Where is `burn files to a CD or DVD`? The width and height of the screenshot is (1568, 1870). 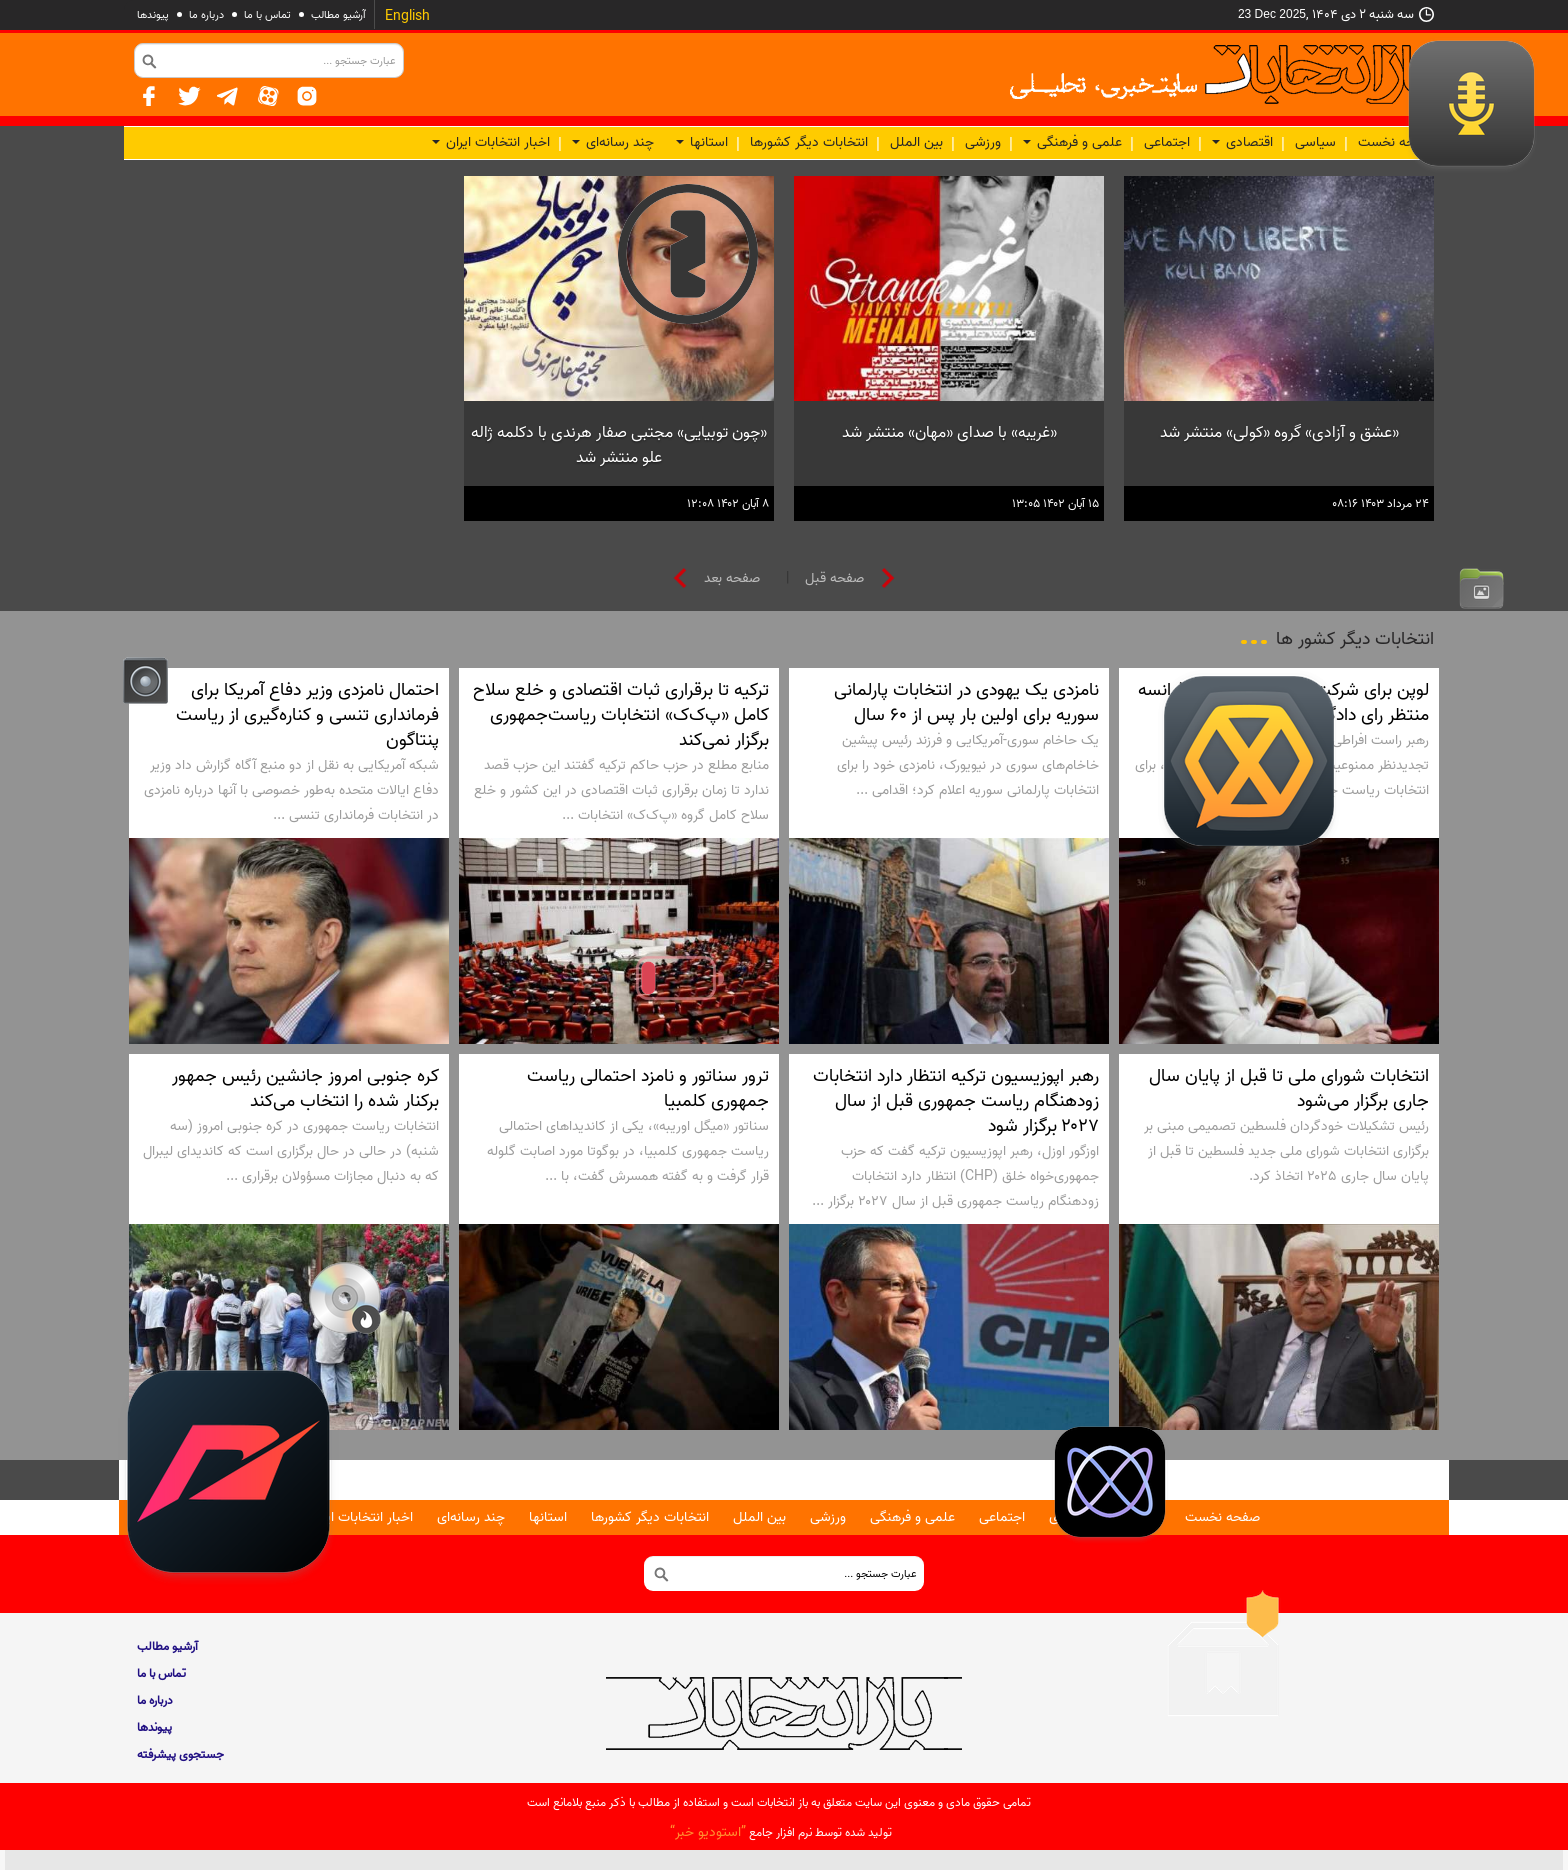 burn files to a CD or DVD is located at coordinates (345, 1298).